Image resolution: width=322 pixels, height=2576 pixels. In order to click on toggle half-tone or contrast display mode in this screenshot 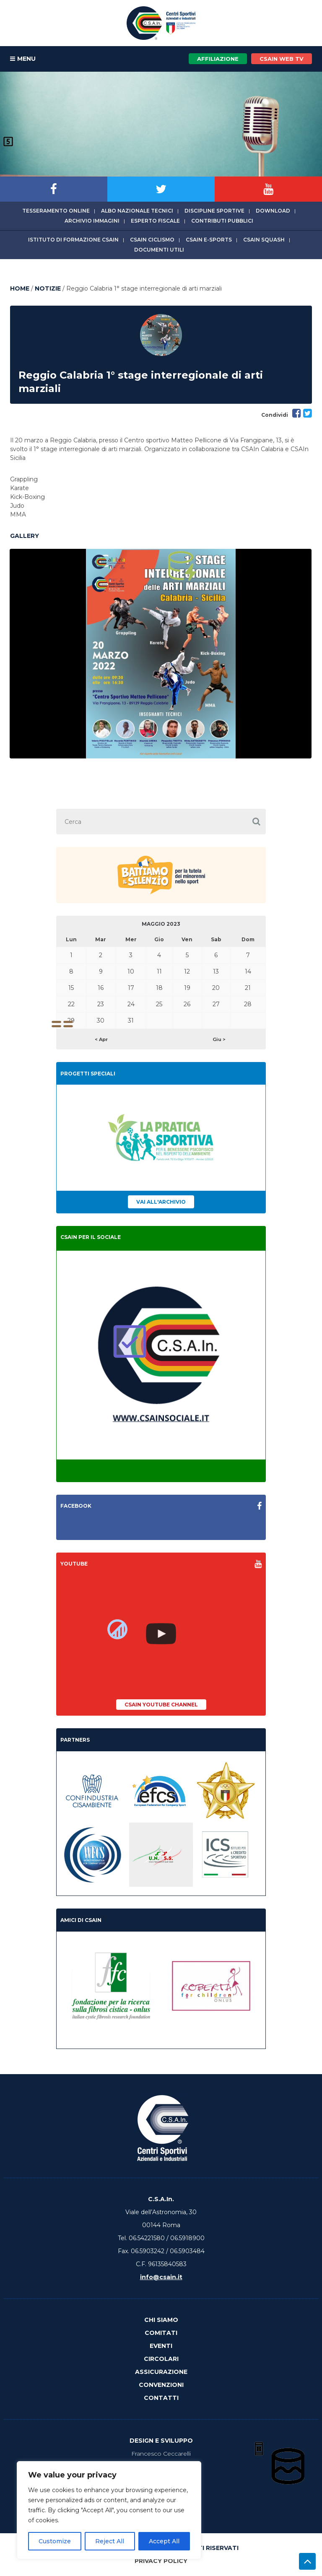, I will do `click(117, 1629)`.